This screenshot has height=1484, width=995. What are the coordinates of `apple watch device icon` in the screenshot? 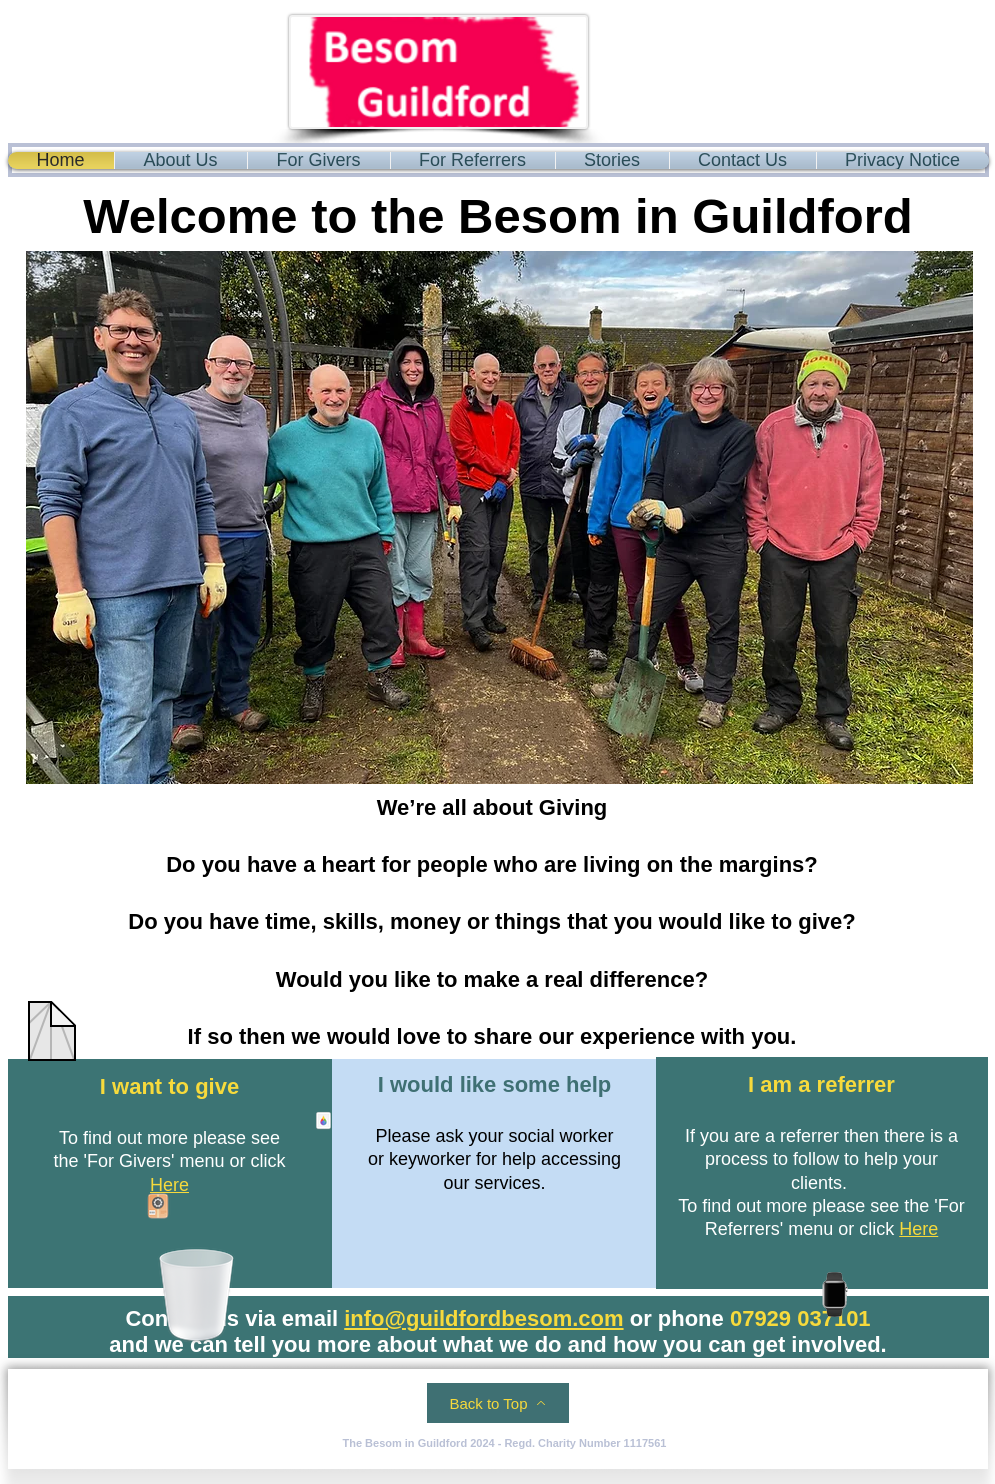 It's located at (834, 1294).